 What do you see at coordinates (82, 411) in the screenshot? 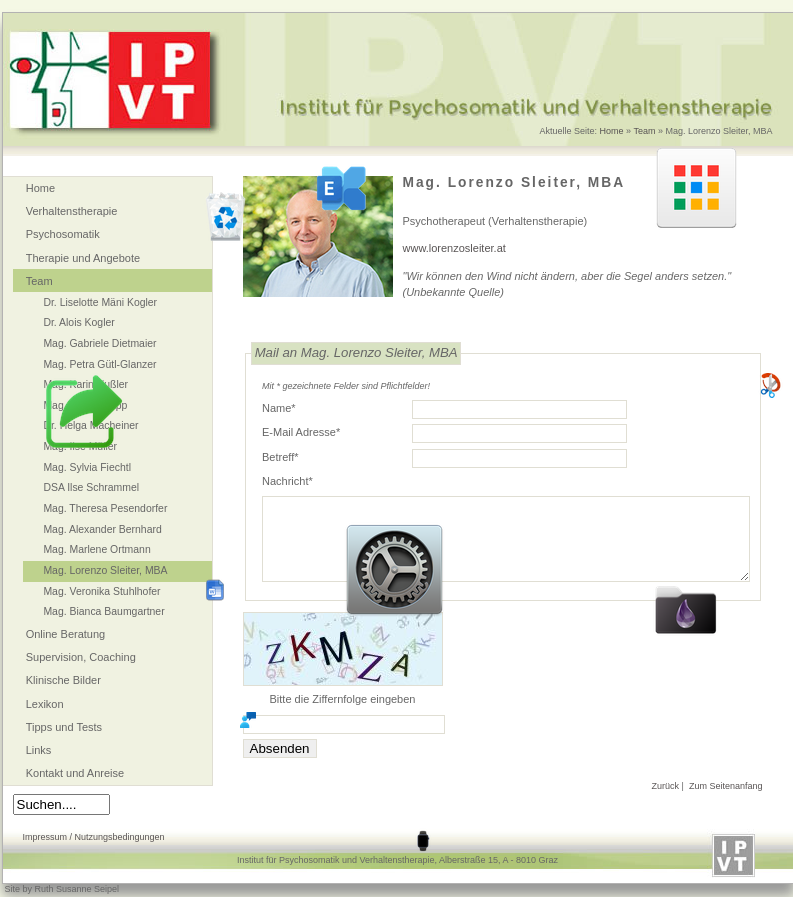
I see `share this item with others` at bounding box center [82, 411].